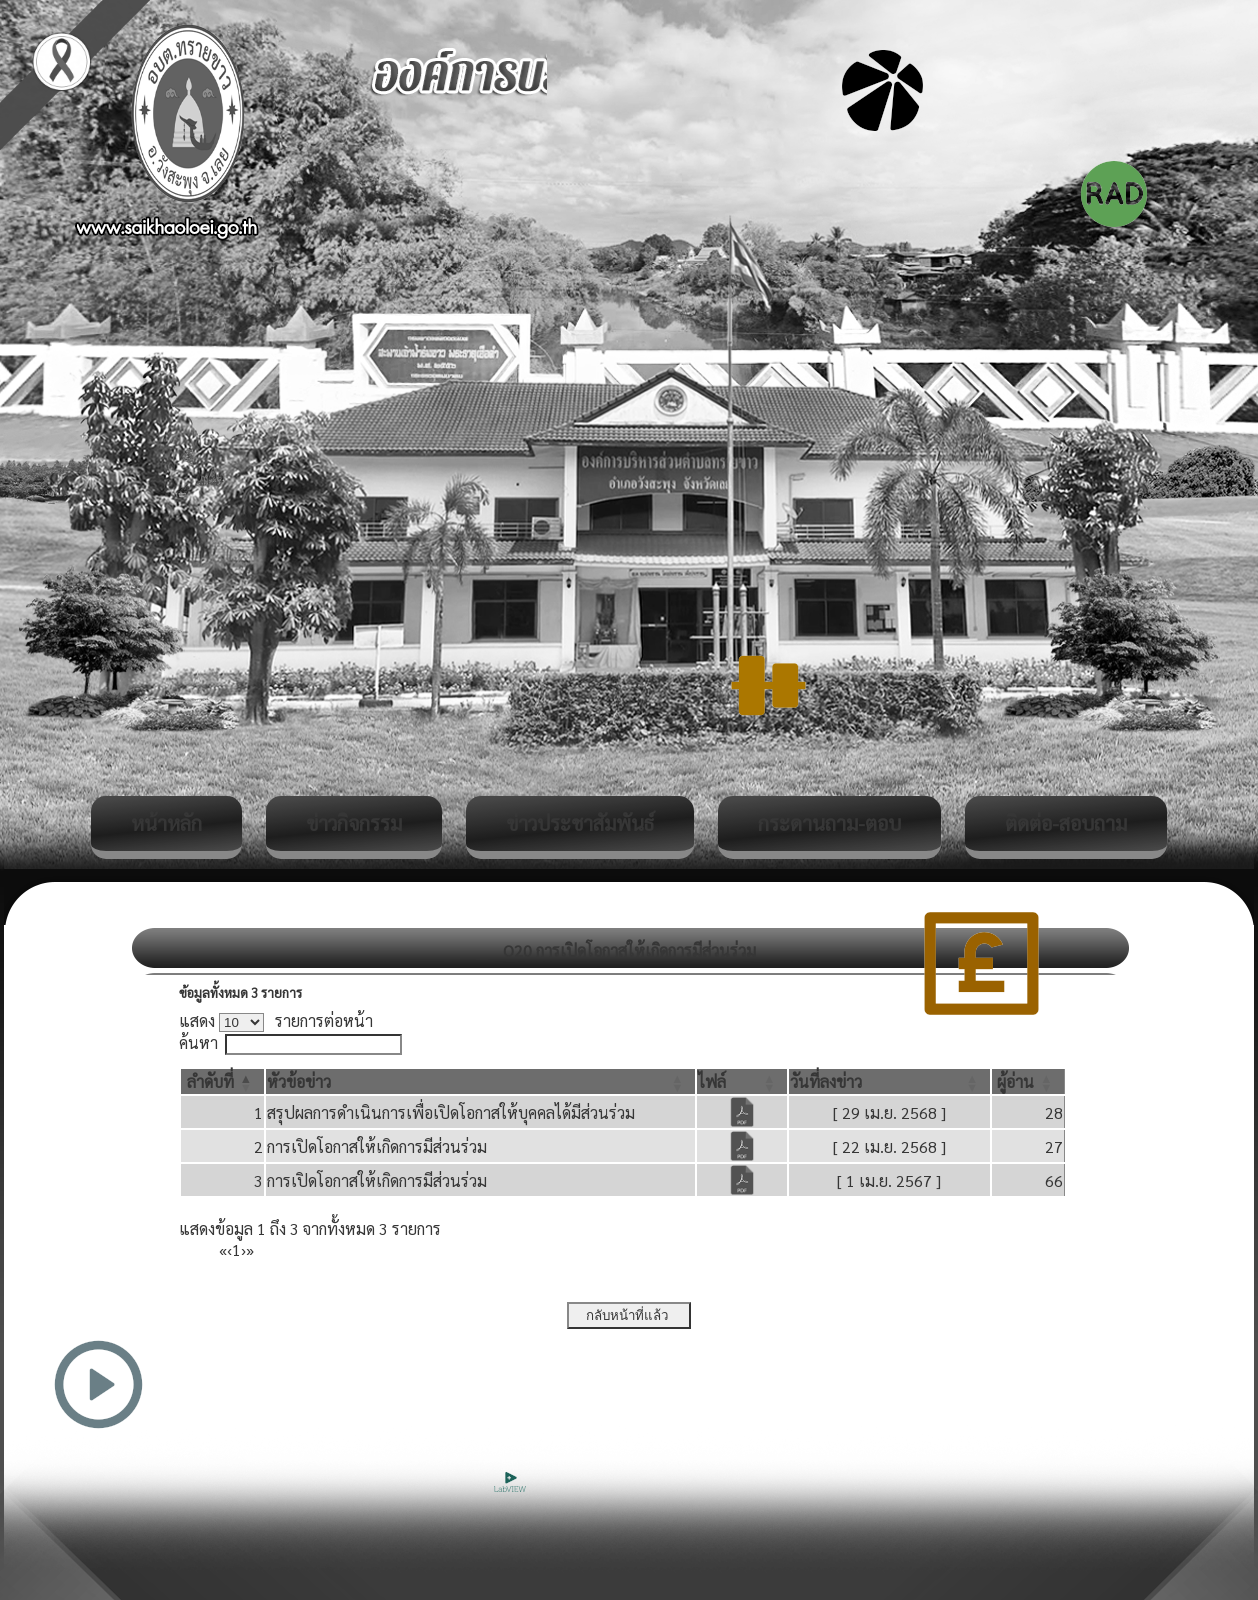  I want to click on open LabVIEW application, so click(510, 1482).